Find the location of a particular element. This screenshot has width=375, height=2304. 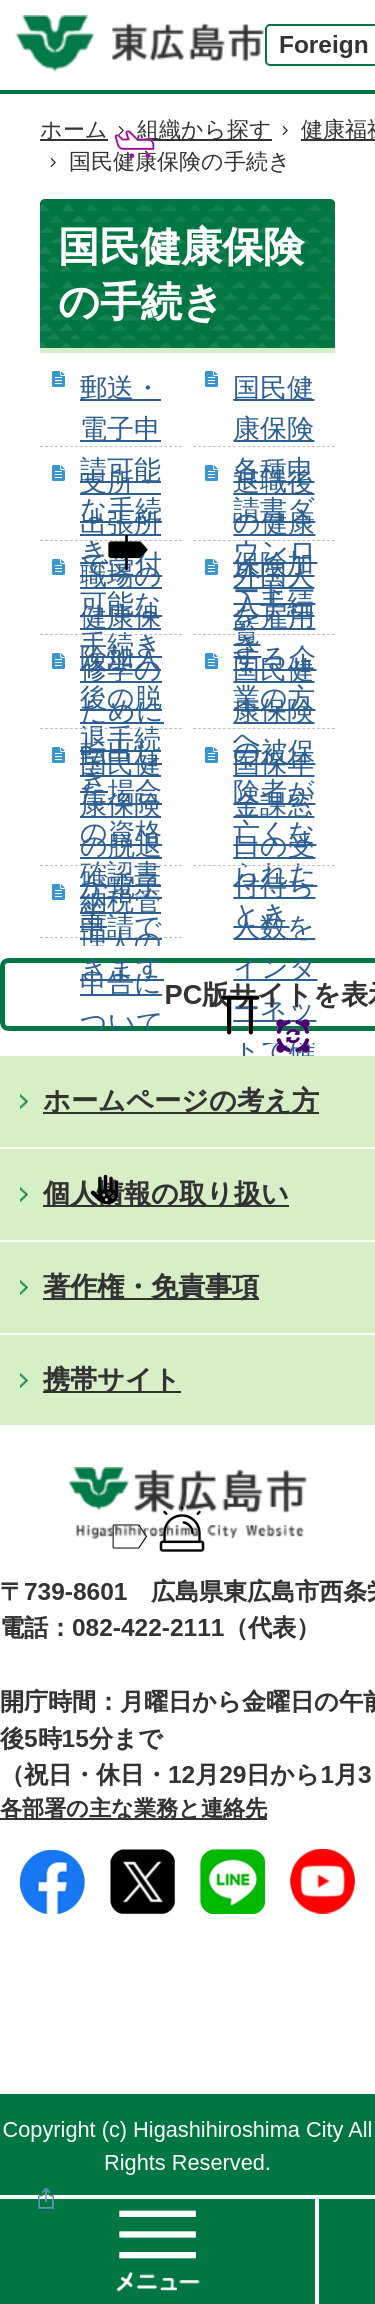

access mathematical or scientific functions is located at coordinates (240, 1015).